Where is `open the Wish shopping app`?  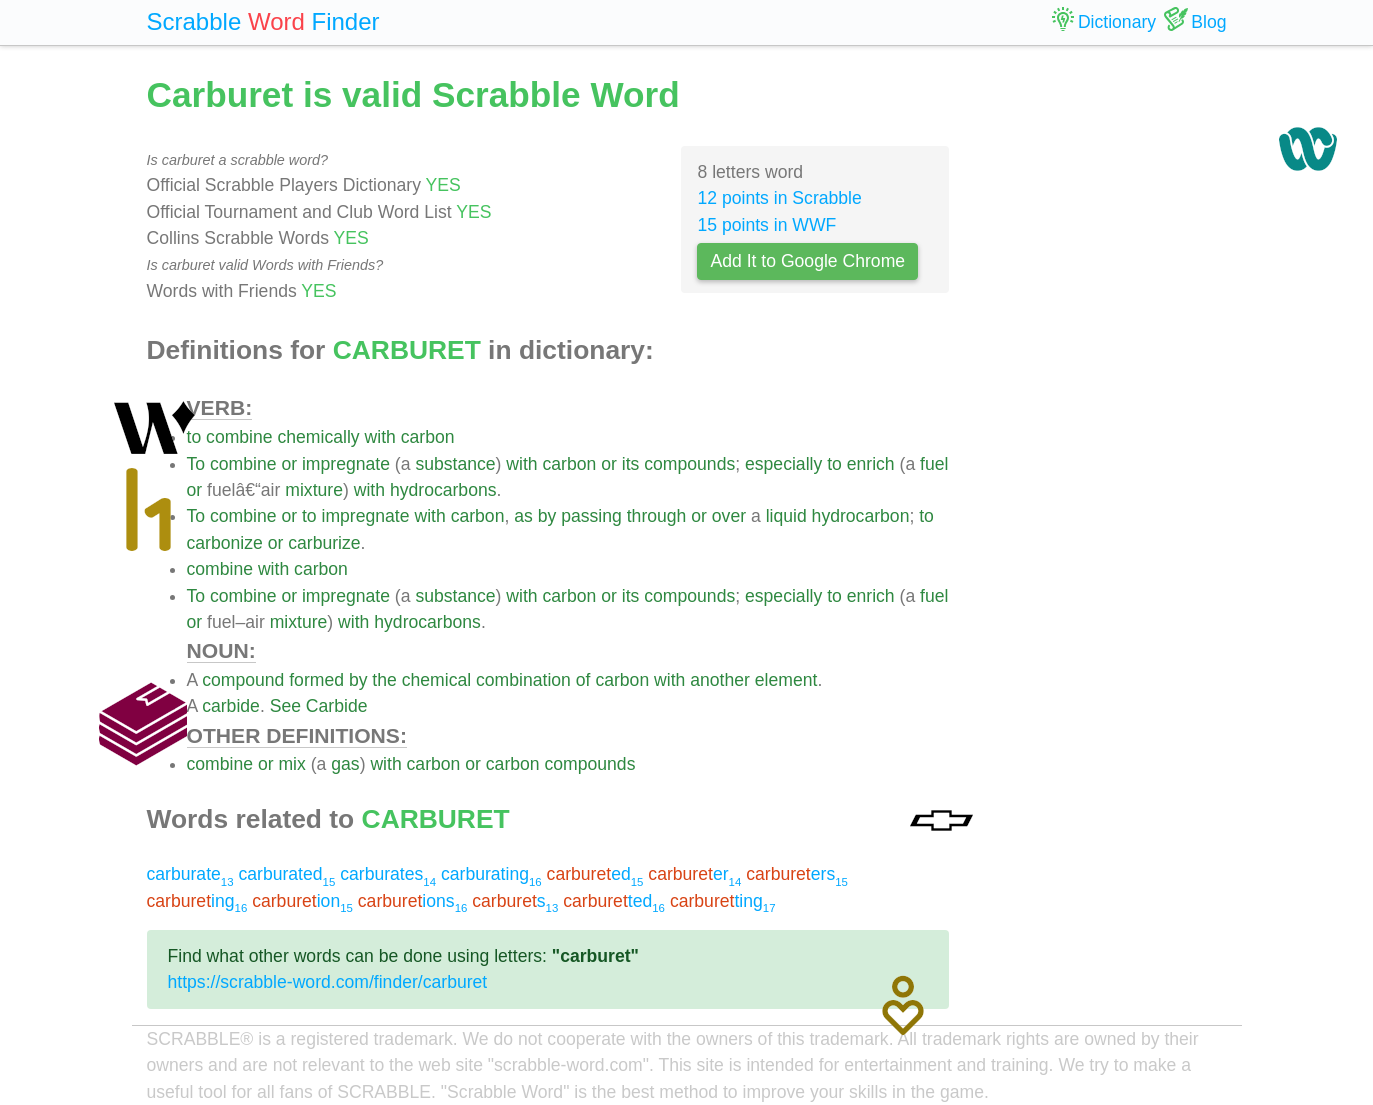
open the Wish shopping app is located at coordinates (154, 427).